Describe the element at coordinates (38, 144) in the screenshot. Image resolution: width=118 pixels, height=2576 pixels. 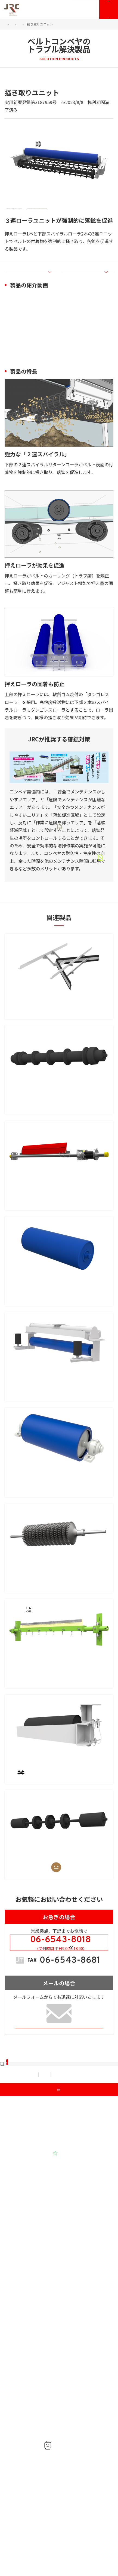
I see `access settings or preferences` at that location.